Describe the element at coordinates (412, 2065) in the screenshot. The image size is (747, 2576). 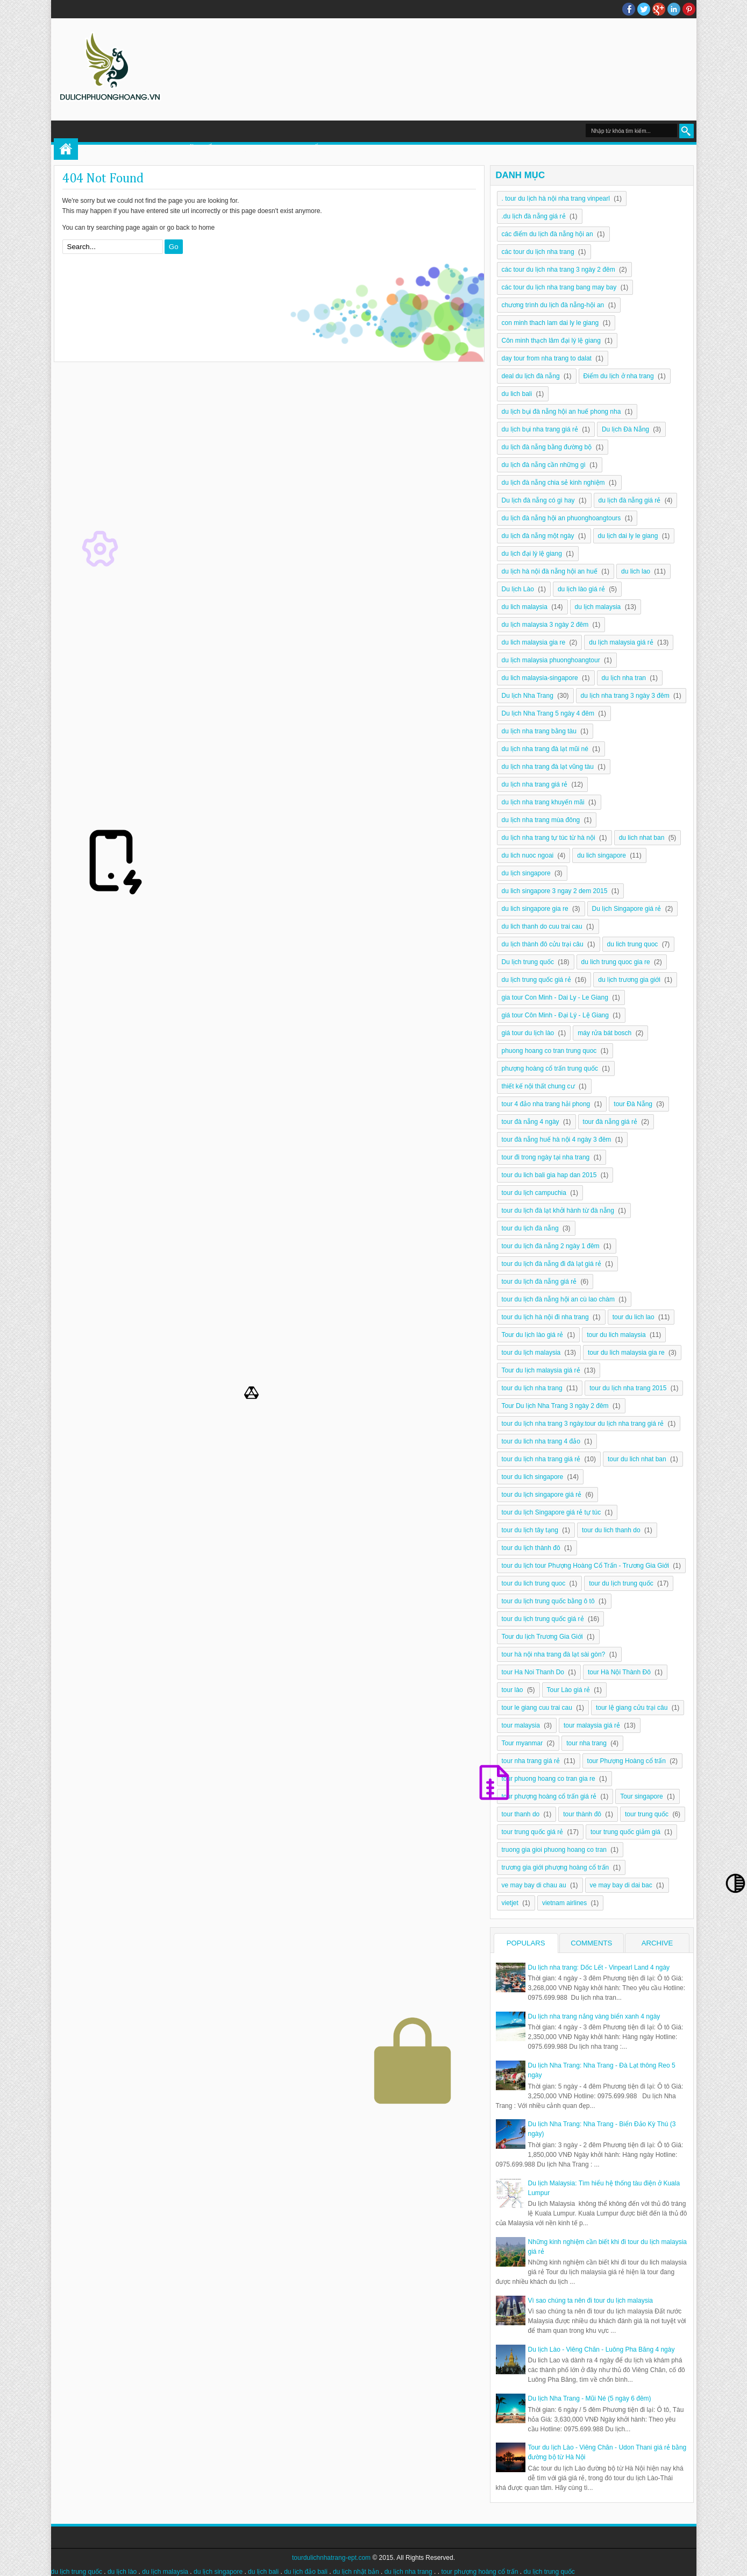
I see `locked or secured content` at that location.